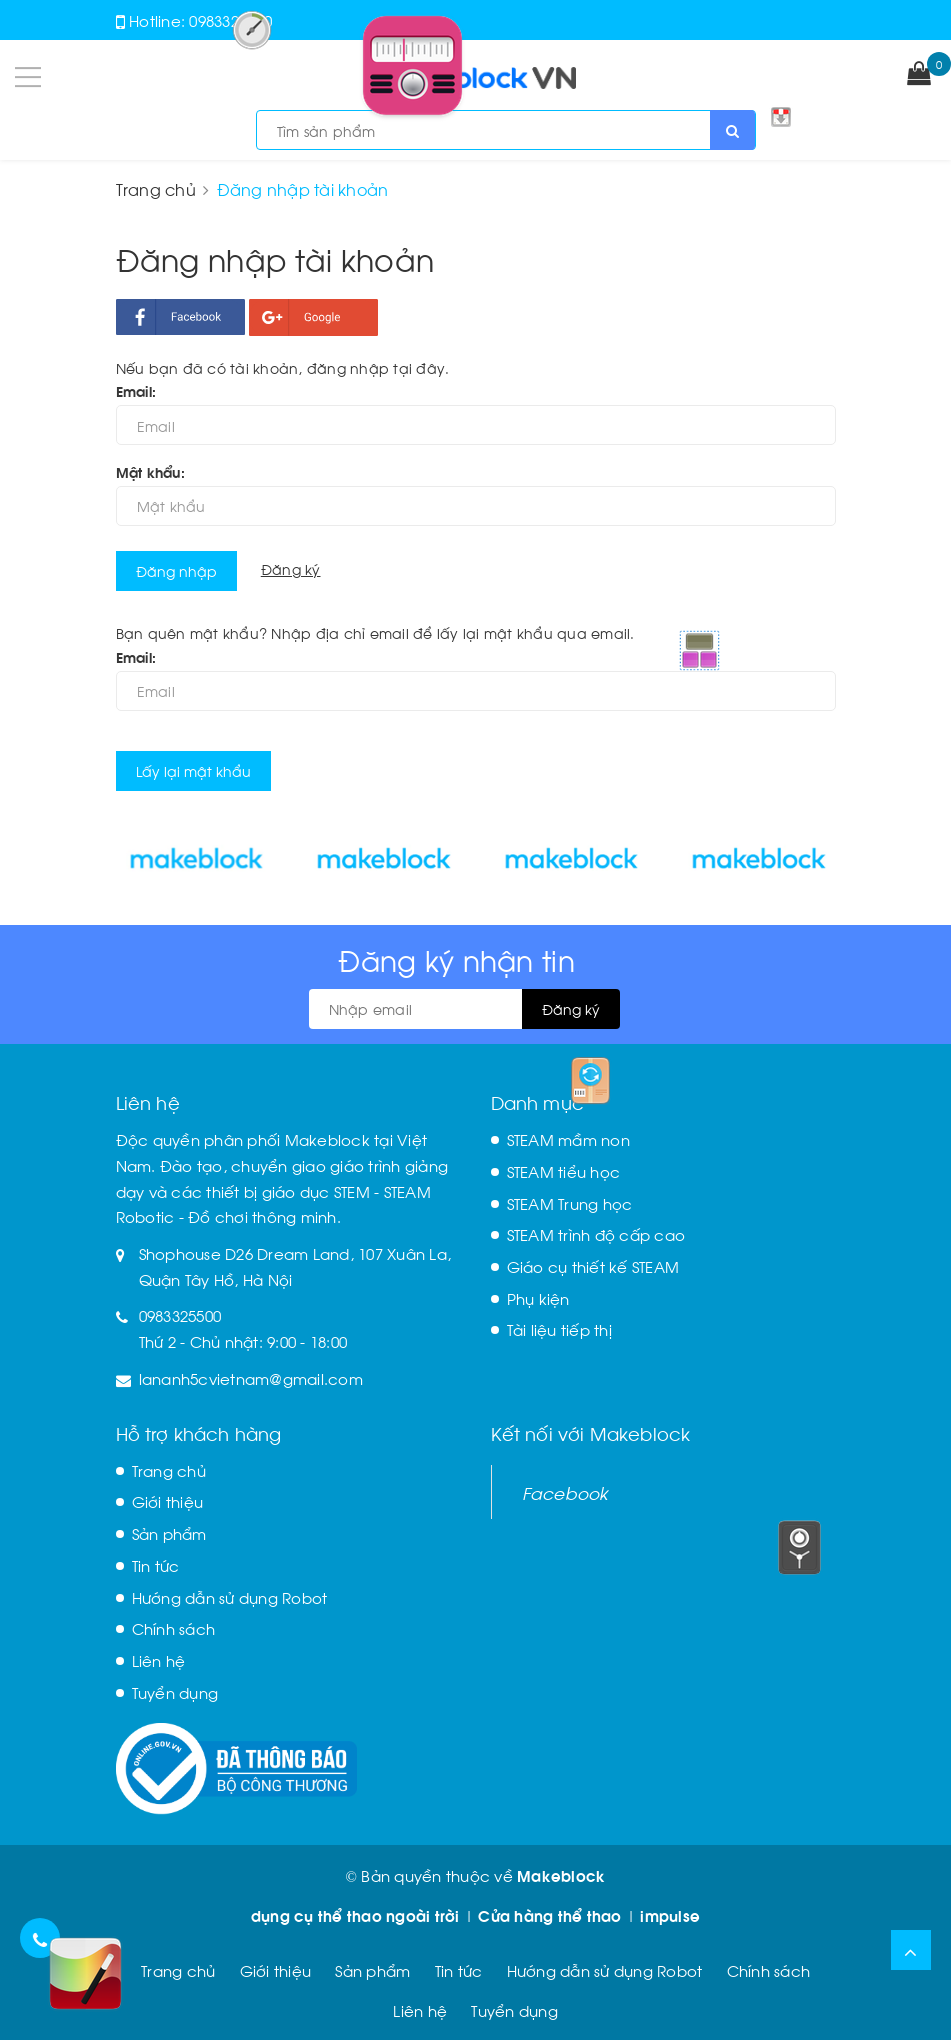 Image resolution: width=951 pixels, height=2040 pixels. I want to click on launch winetricks application, so click(85, 1973).